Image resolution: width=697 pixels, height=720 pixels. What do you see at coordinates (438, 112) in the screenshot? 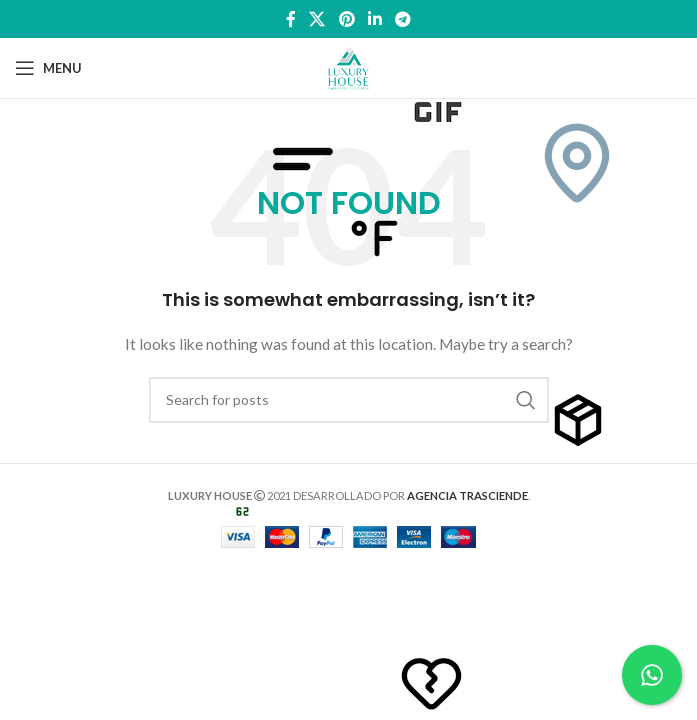
I see `insert a gif into your message` at bounding box center [438, 112].